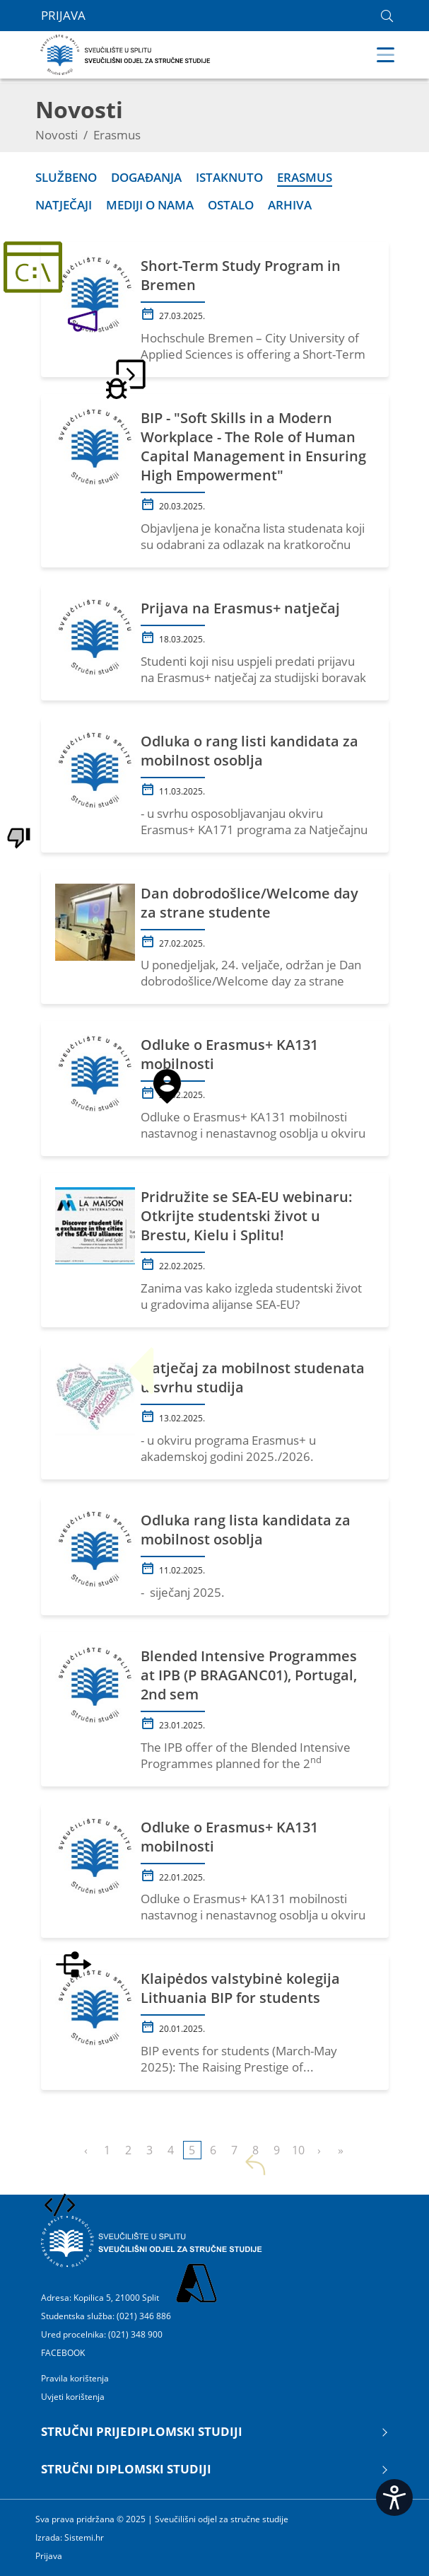  I want to click on view or edit source code, so click(60, 2205).